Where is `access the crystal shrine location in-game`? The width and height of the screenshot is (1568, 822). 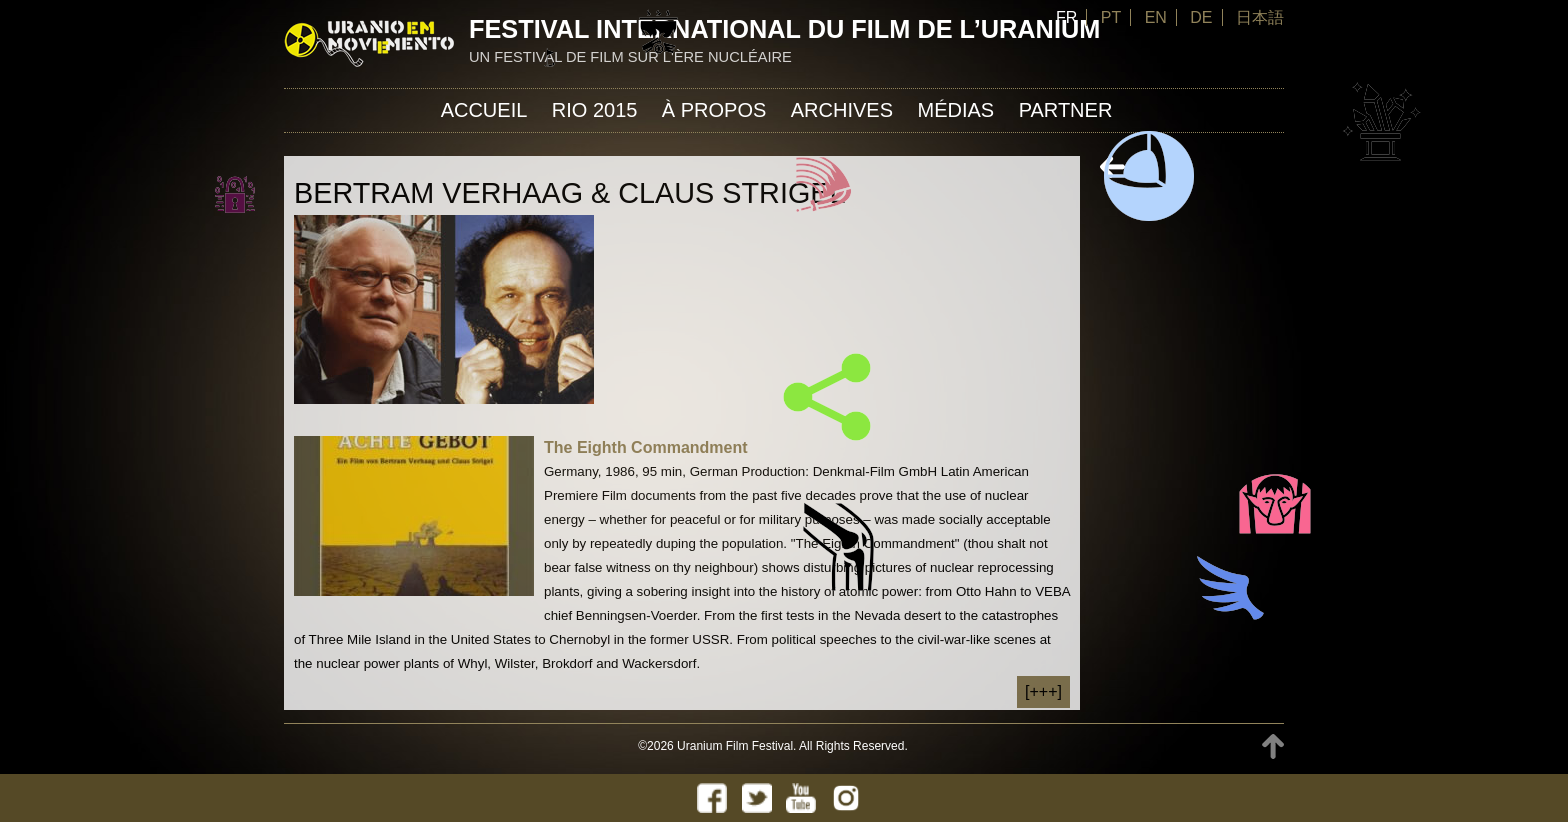
access the crystal shrine location in-game is located at coordinates (1380, 121).